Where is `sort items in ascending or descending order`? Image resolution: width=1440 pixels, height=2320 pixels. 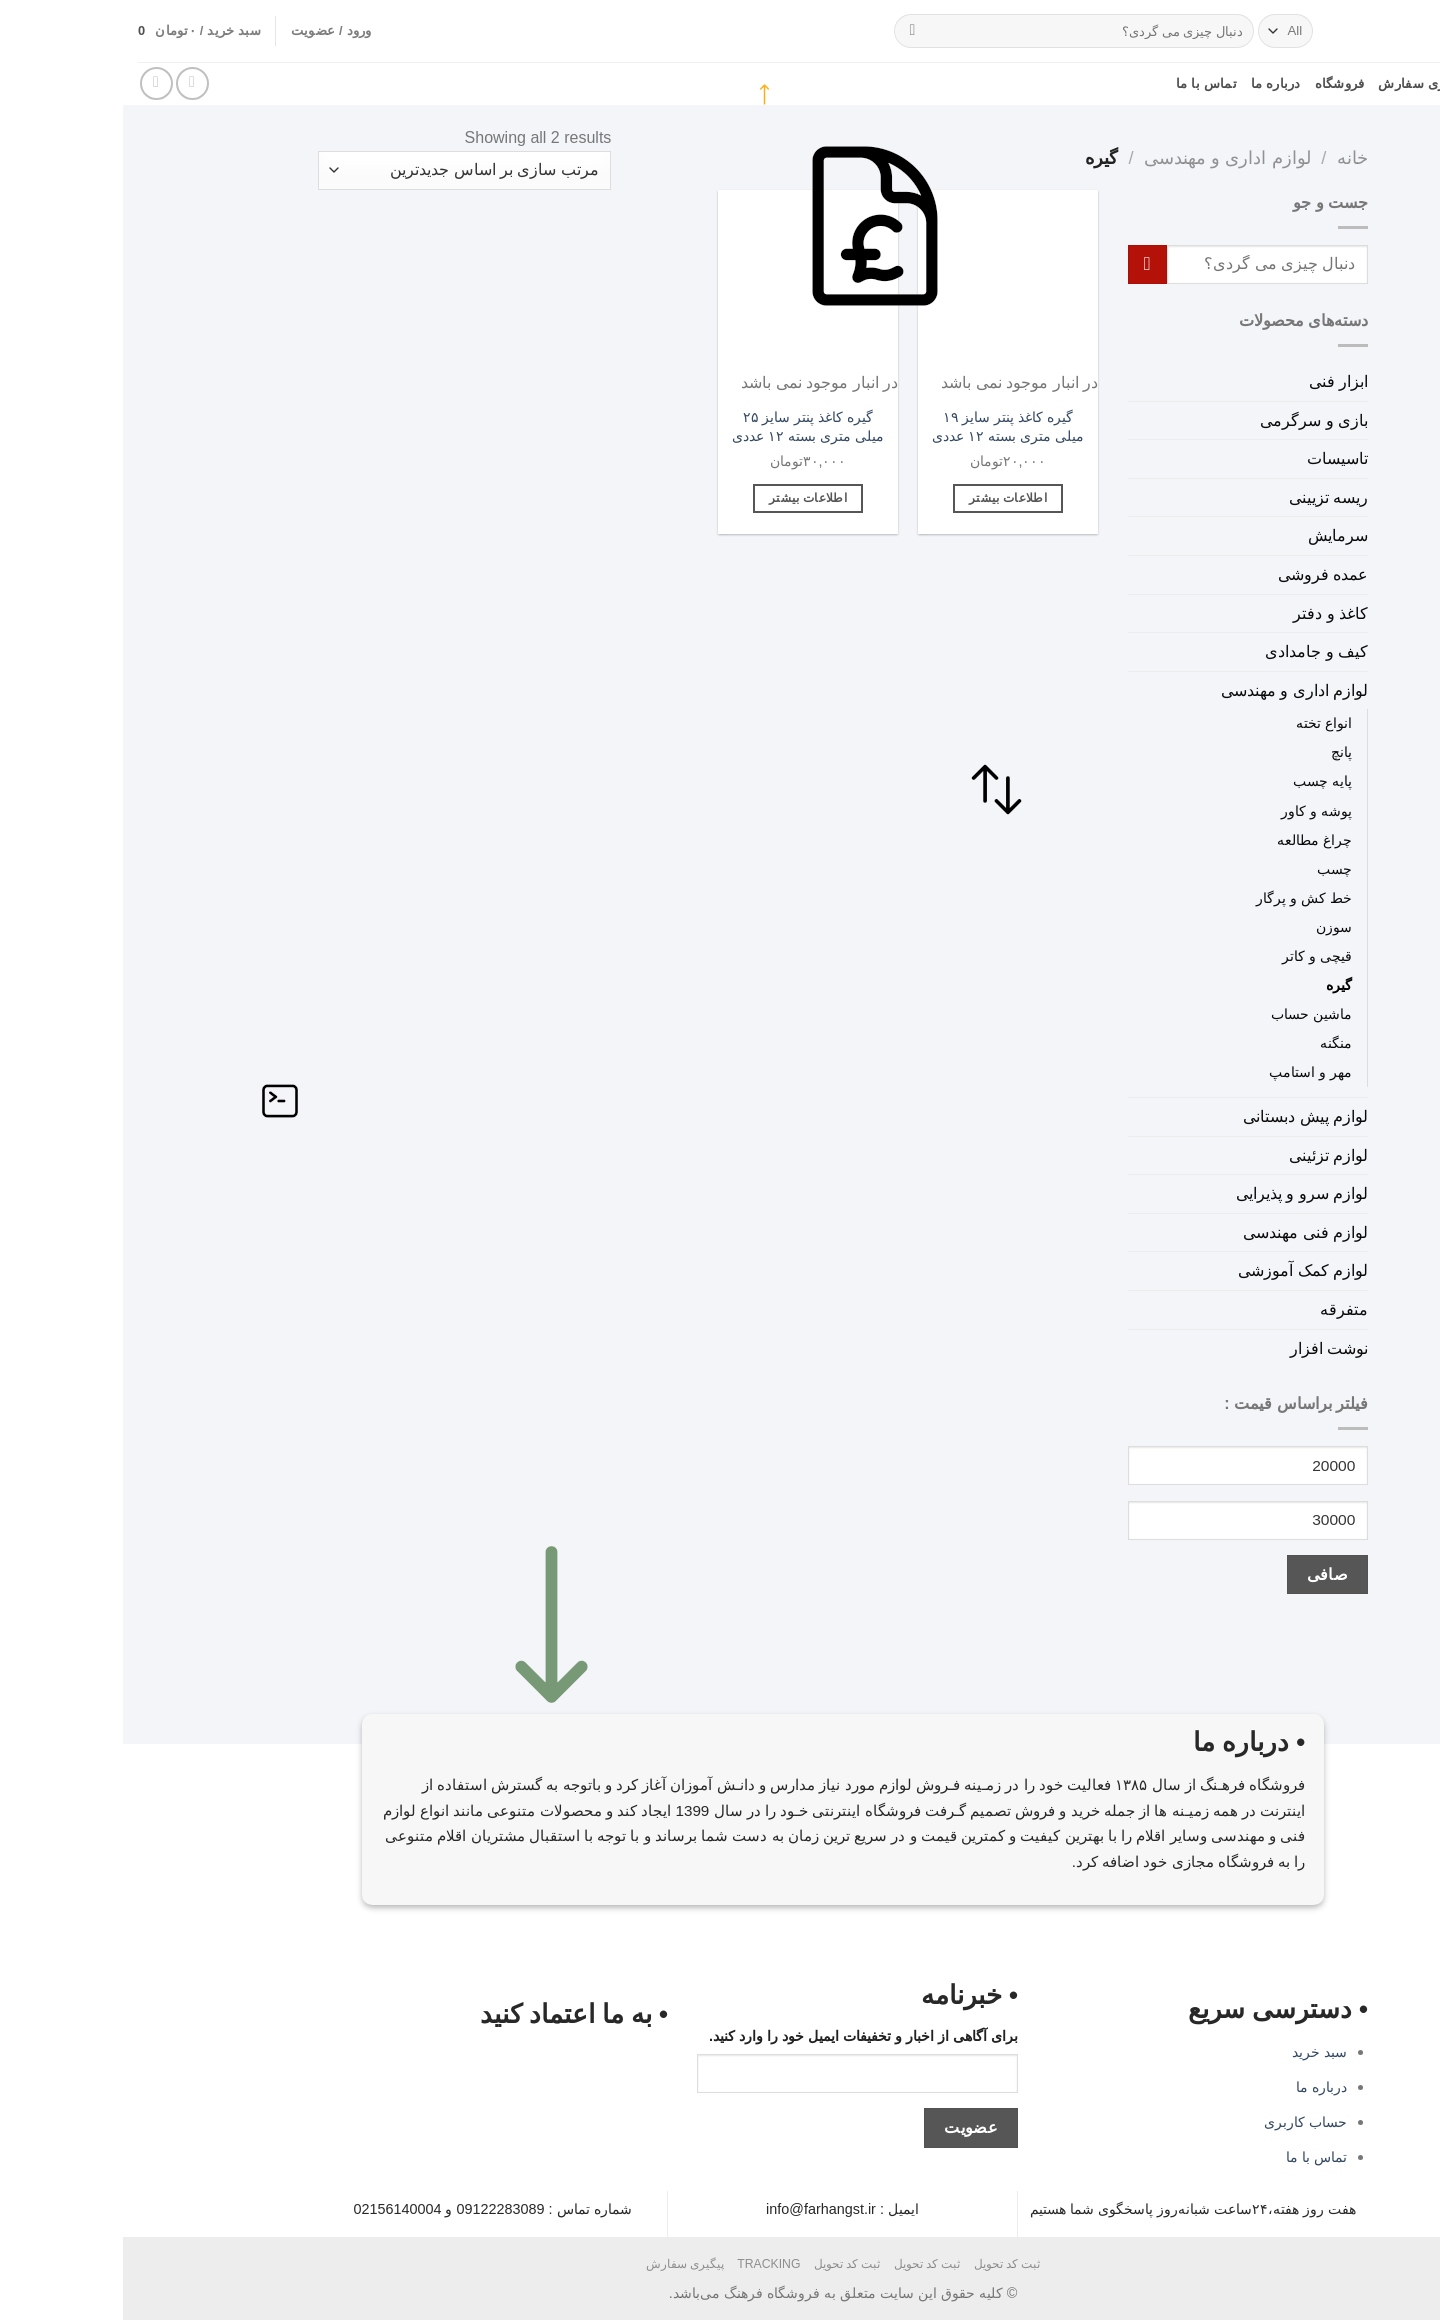
sort items in ascending or descending order is located at coordinates (996, 789).